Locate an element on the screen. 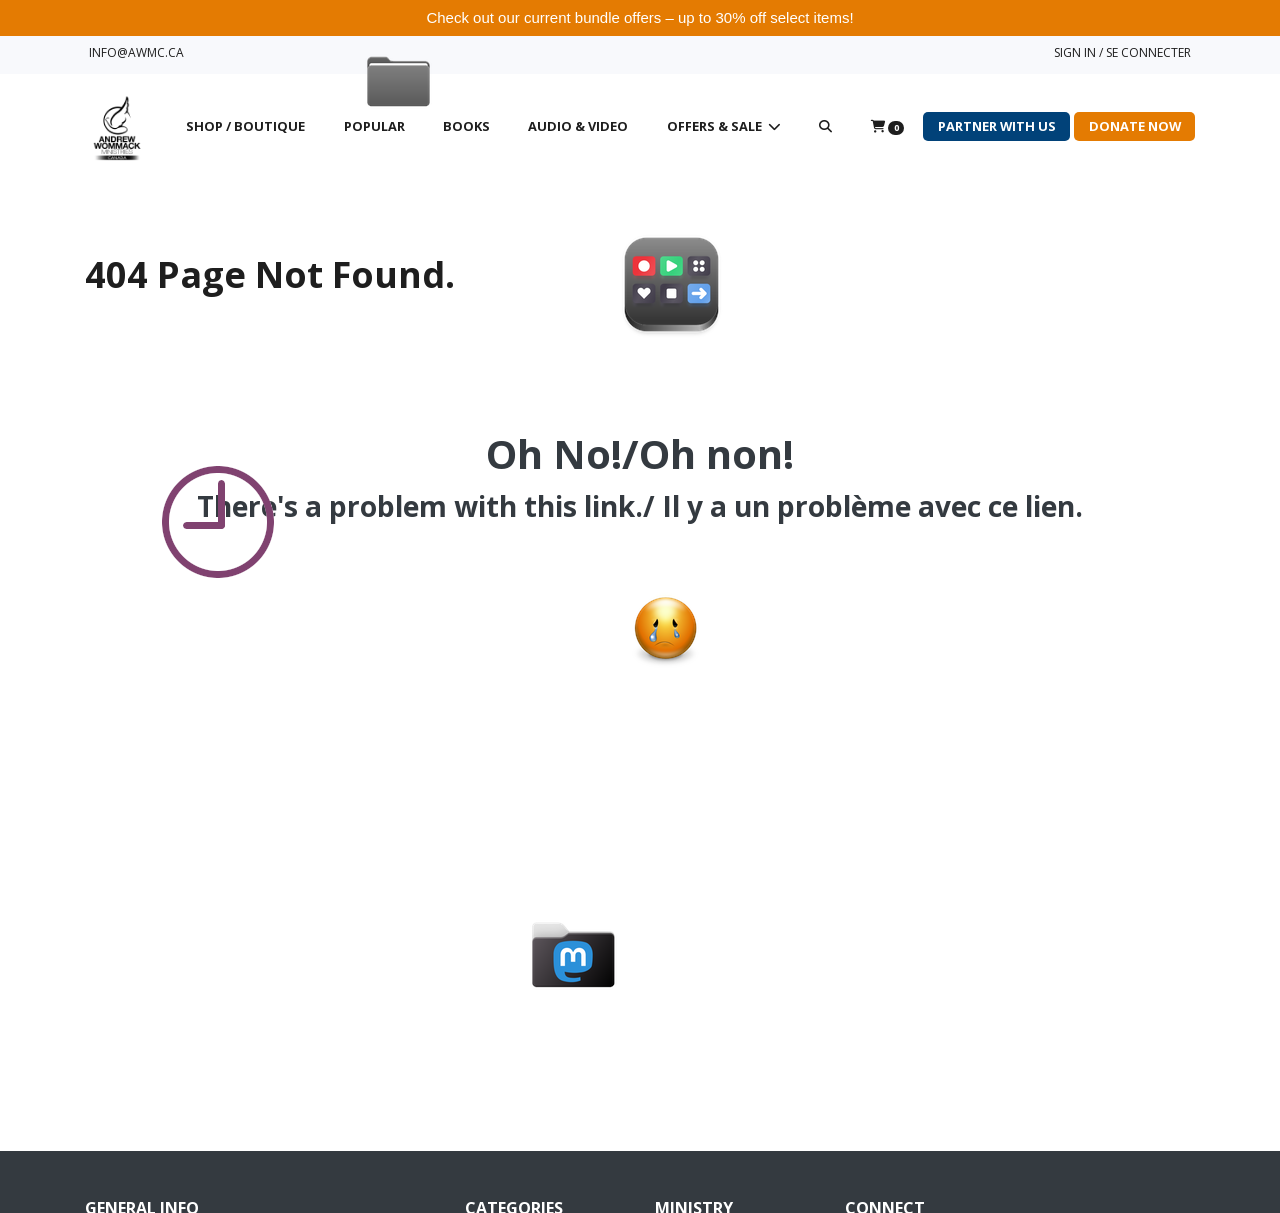  open Boatswain app for Elgato Stream Deck control is located at coordinates (671, 284).